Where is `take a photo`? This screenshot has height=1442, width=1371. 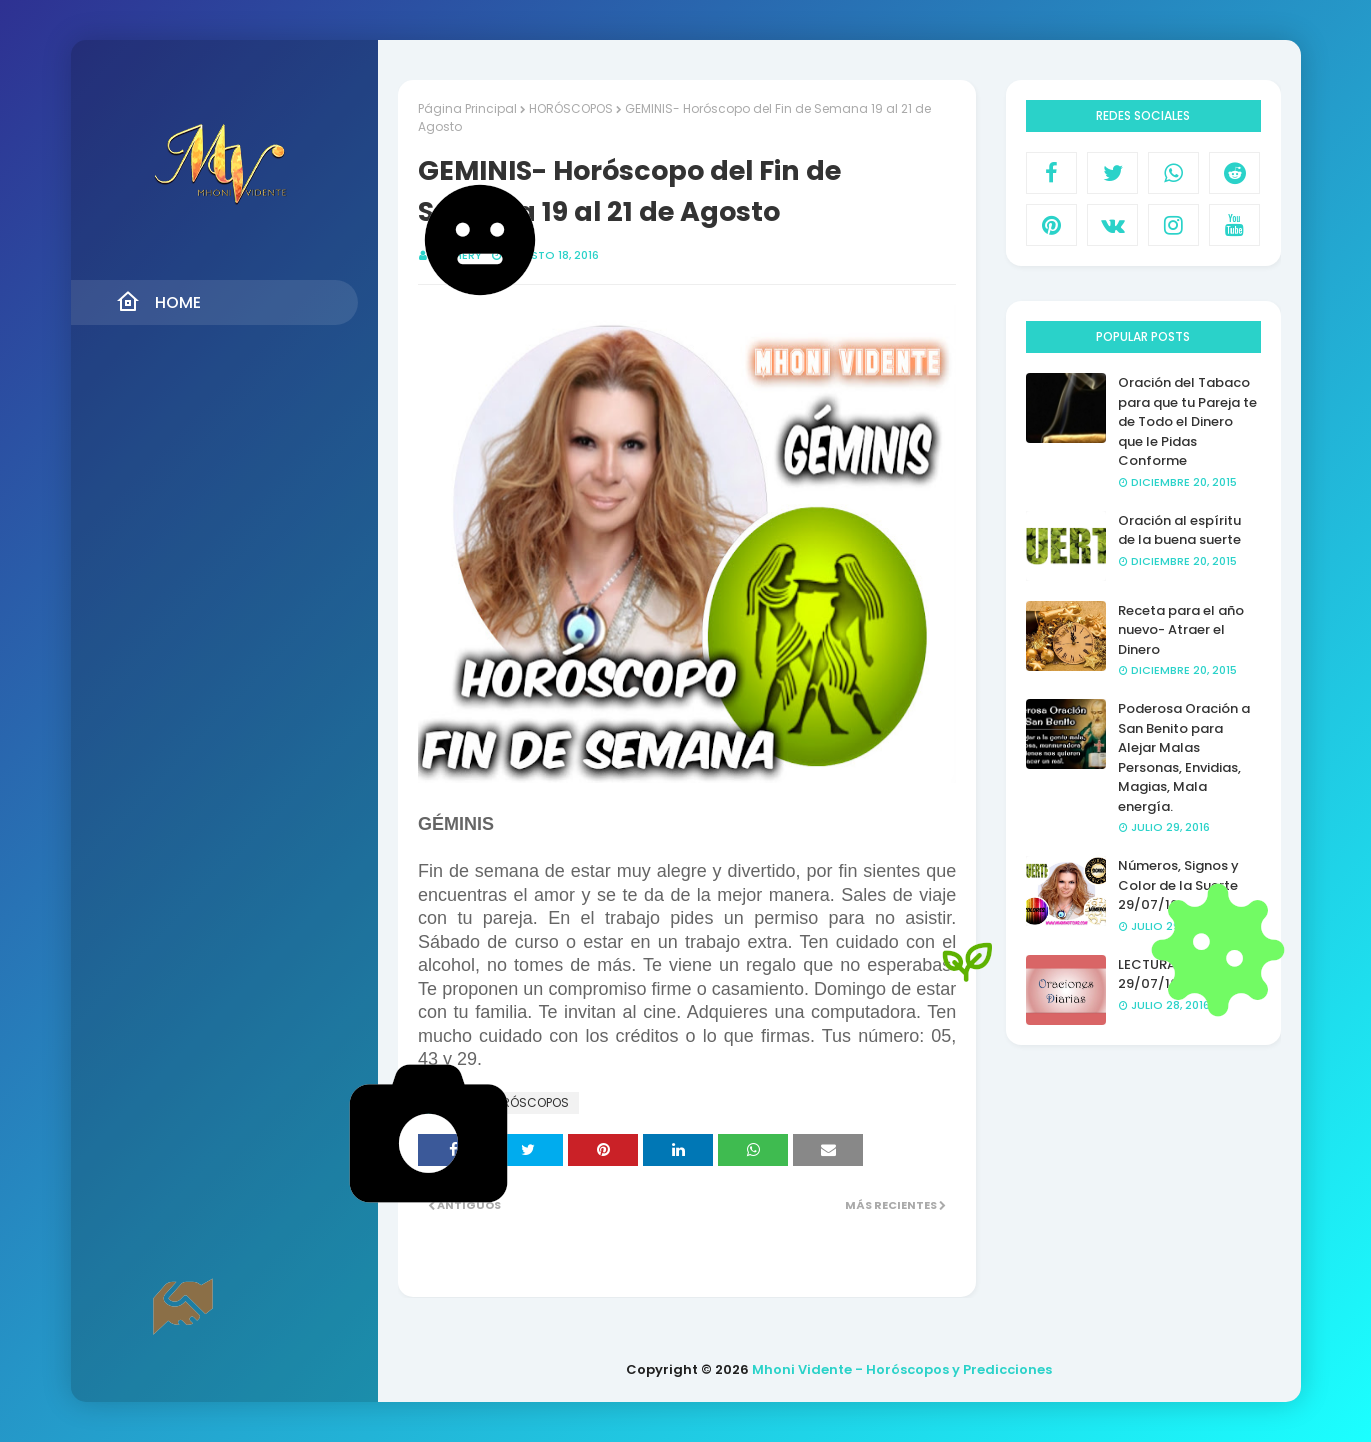
take a photo is located at coordinates (428, 1133).